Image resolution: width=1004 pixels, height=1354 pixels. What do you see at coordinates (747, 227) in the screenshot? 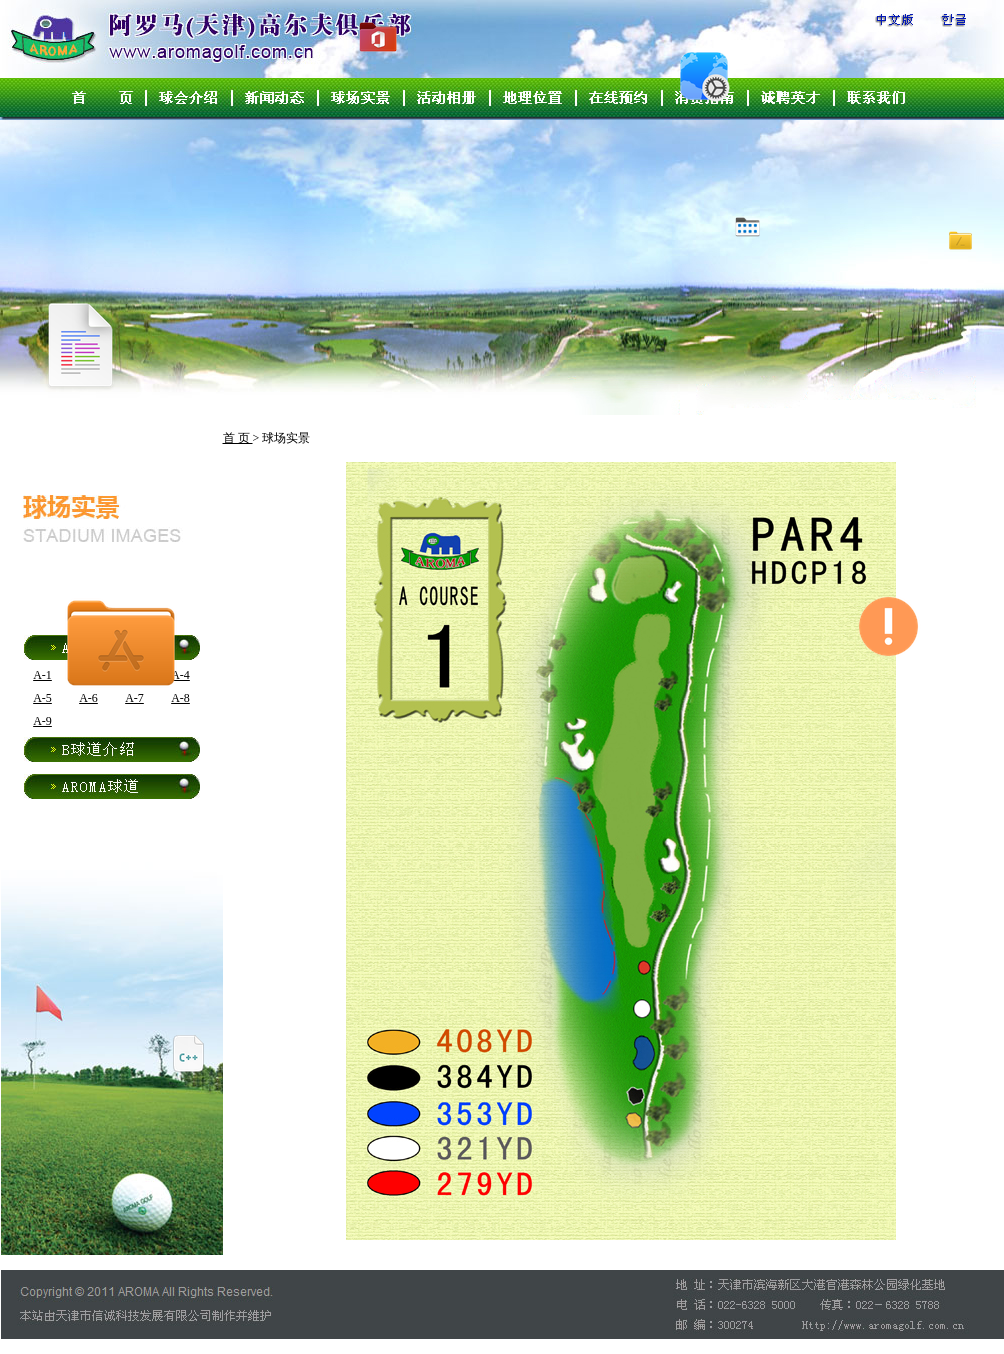
I see `open program manager folder` at bounding box center [747, 227].